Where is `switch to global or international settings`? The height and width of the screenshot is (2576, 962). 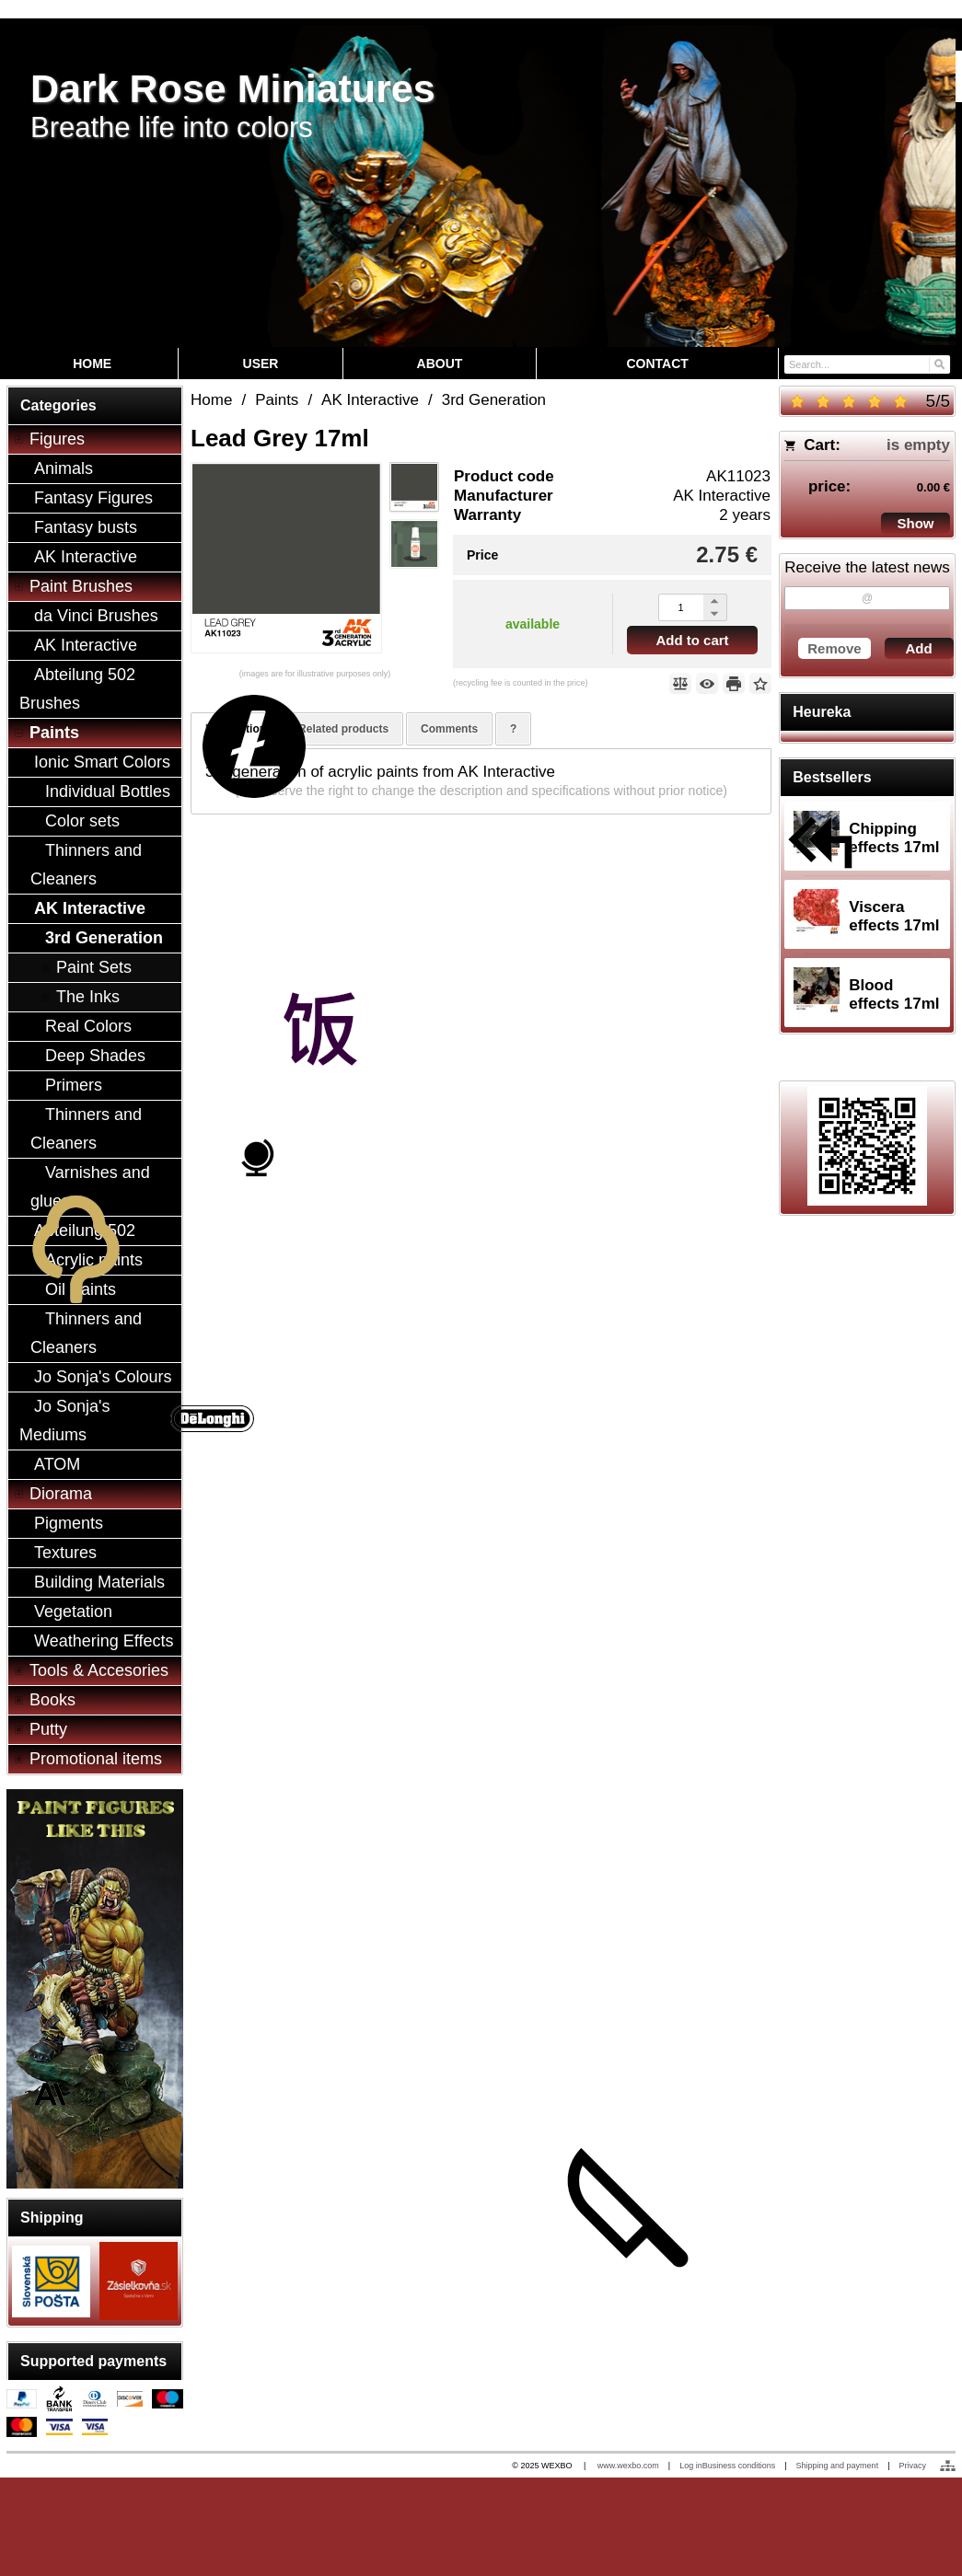 switch to global or international settings is located at coordinates (256, 1157).